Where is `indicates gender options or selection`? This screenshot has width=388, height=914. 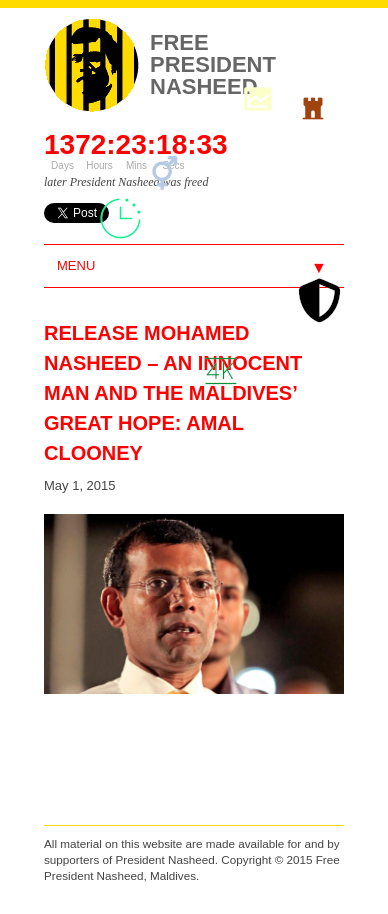
indicates gender options or selection is located at coordinates (163, 174).